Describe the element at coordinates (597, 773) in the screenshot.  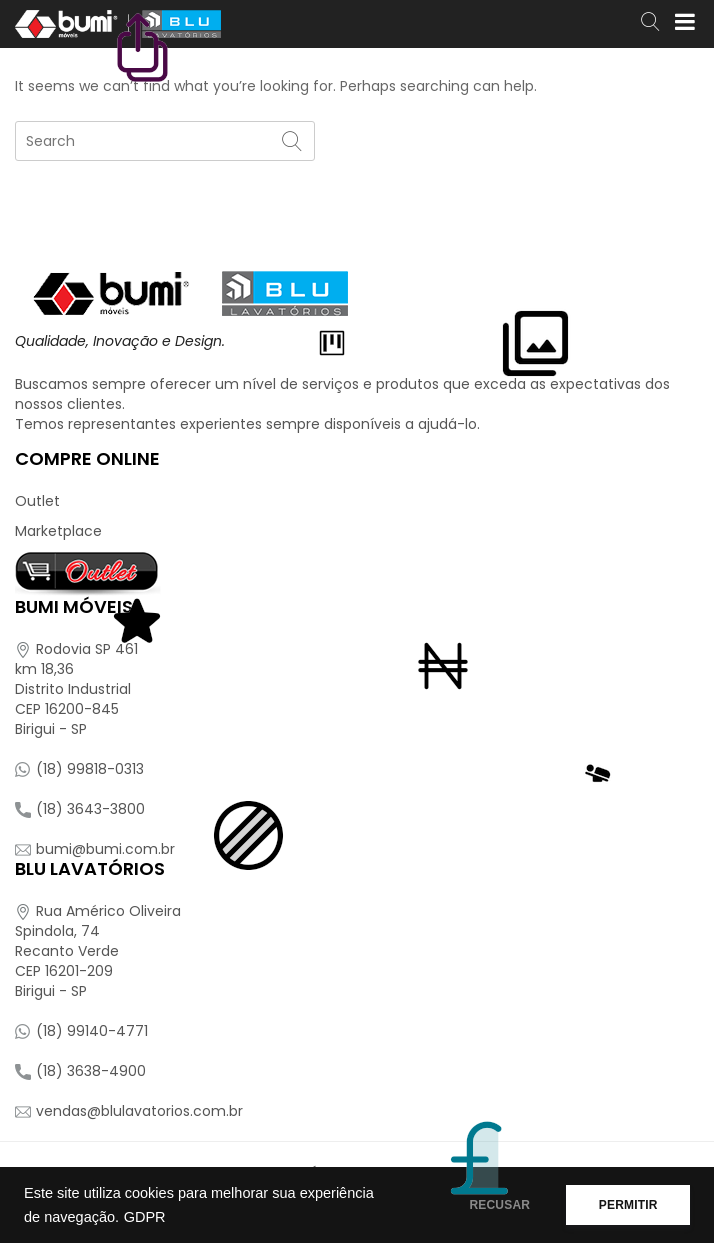
I see `indicates a lie-flat or angled seat option on a flight` at that location.